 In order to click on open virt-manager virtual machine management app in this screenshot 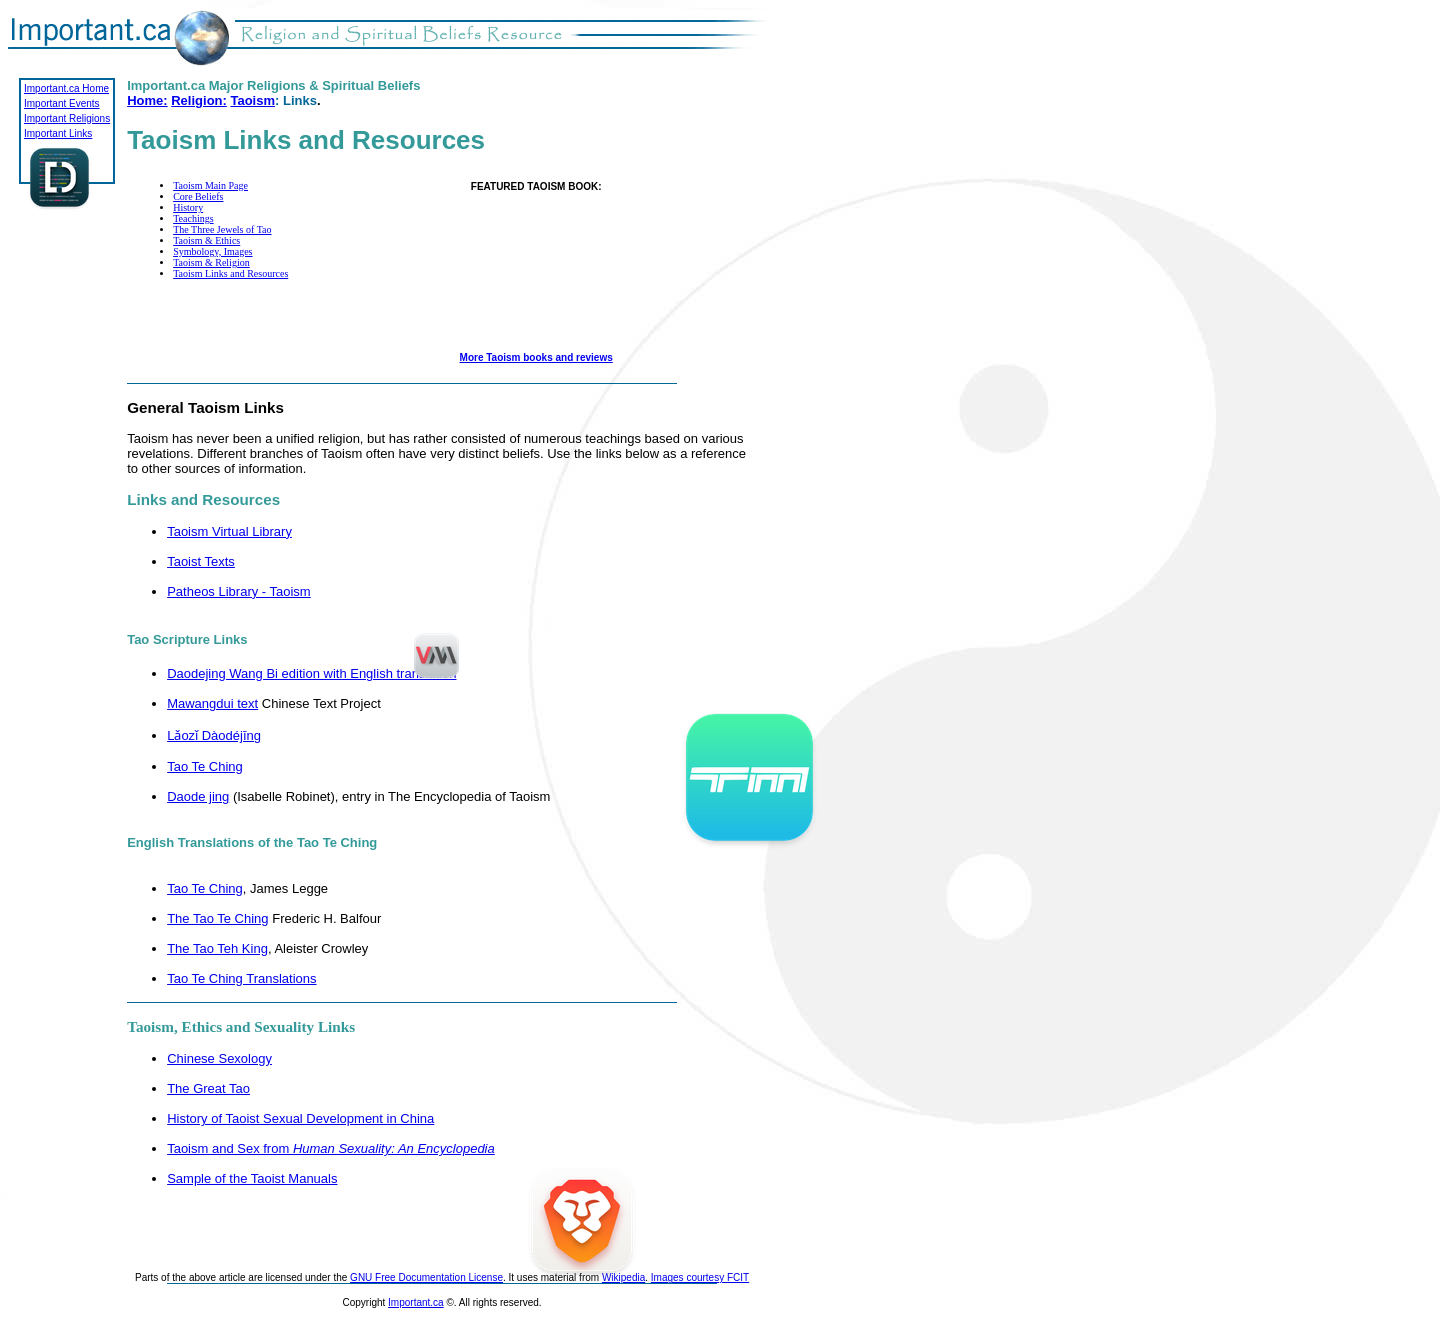, I will do `click(436, 655)`.